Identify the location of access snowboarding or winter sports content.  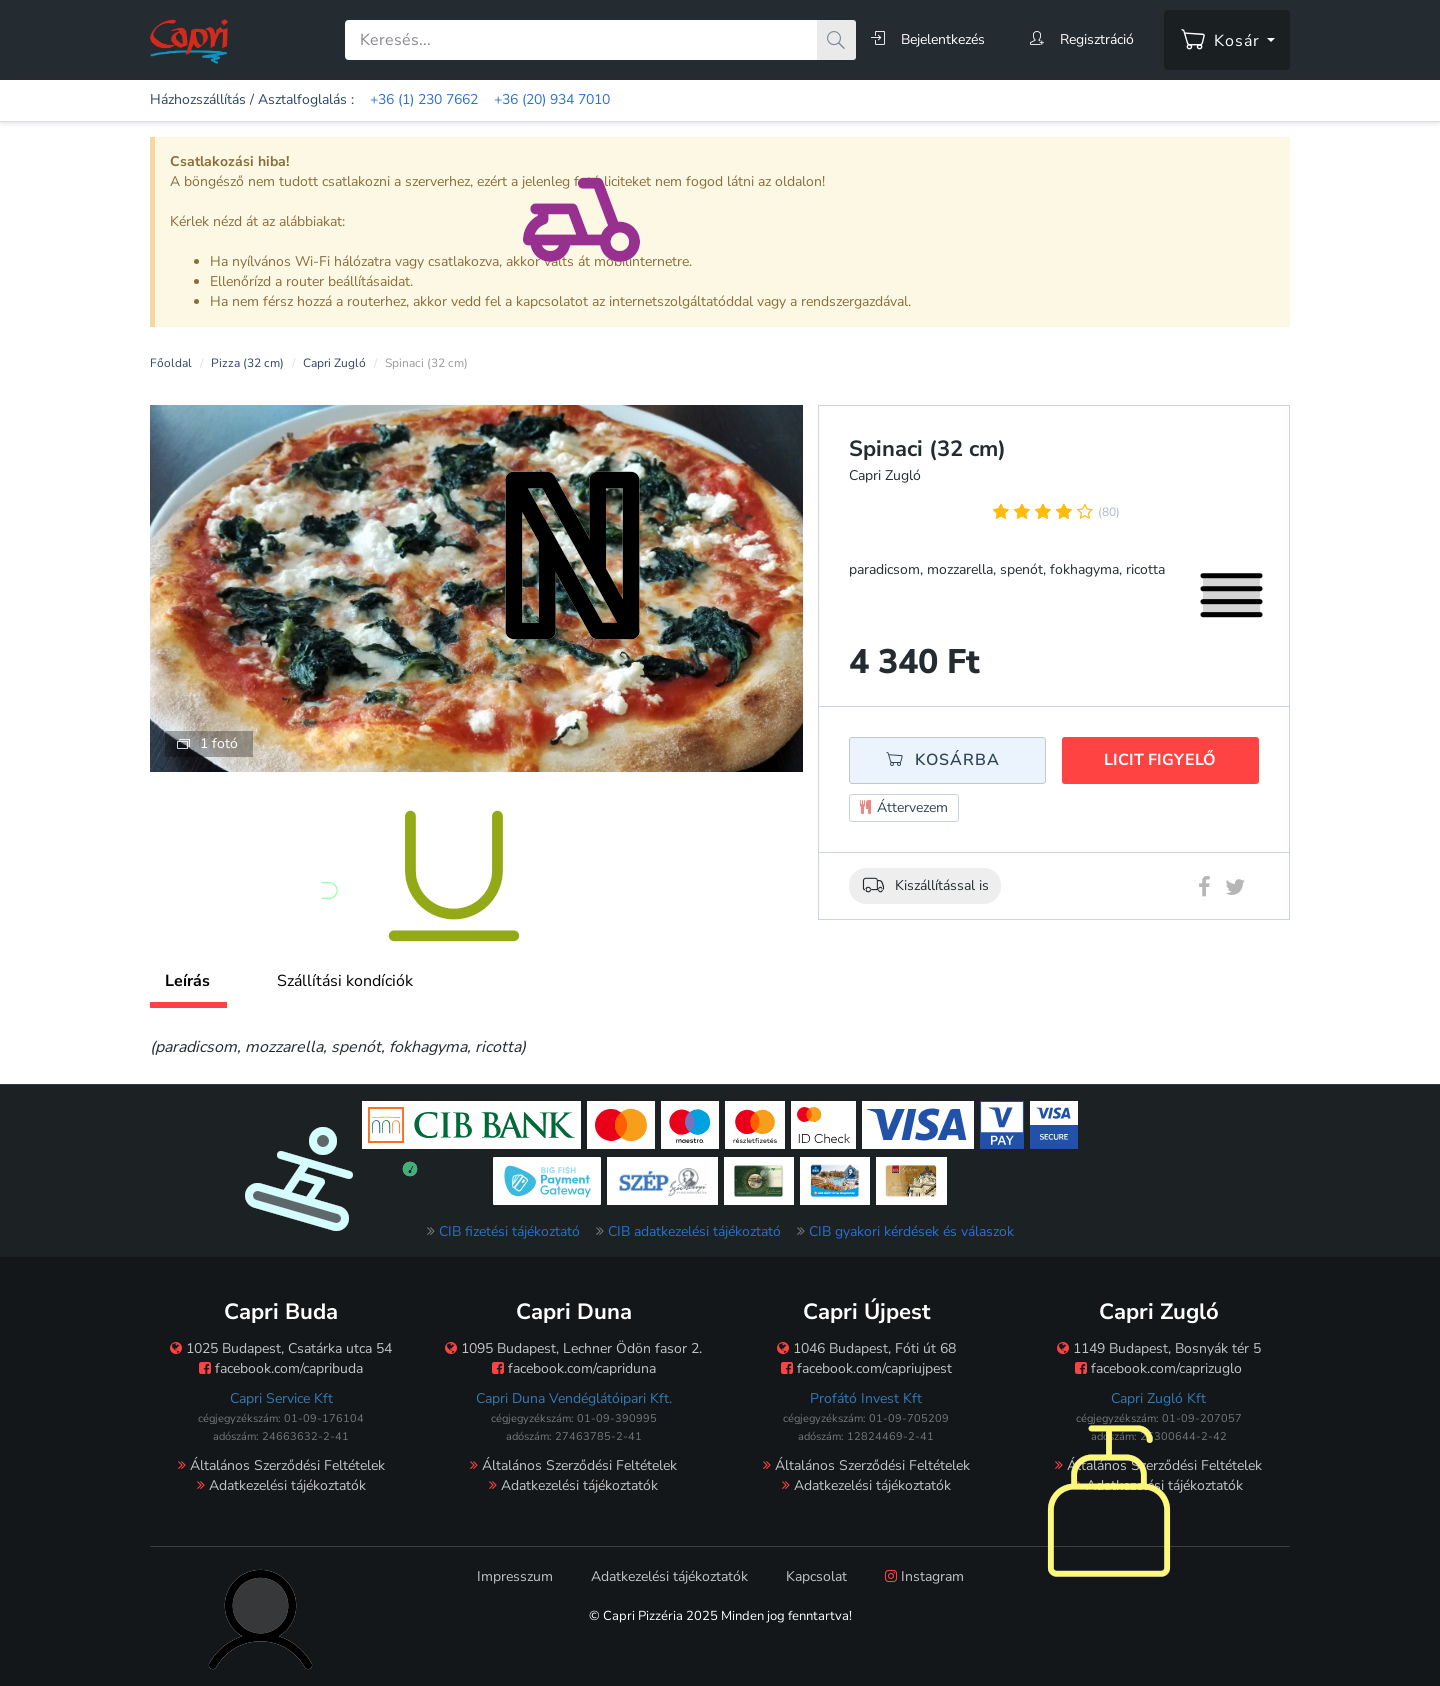
(305, 1179).